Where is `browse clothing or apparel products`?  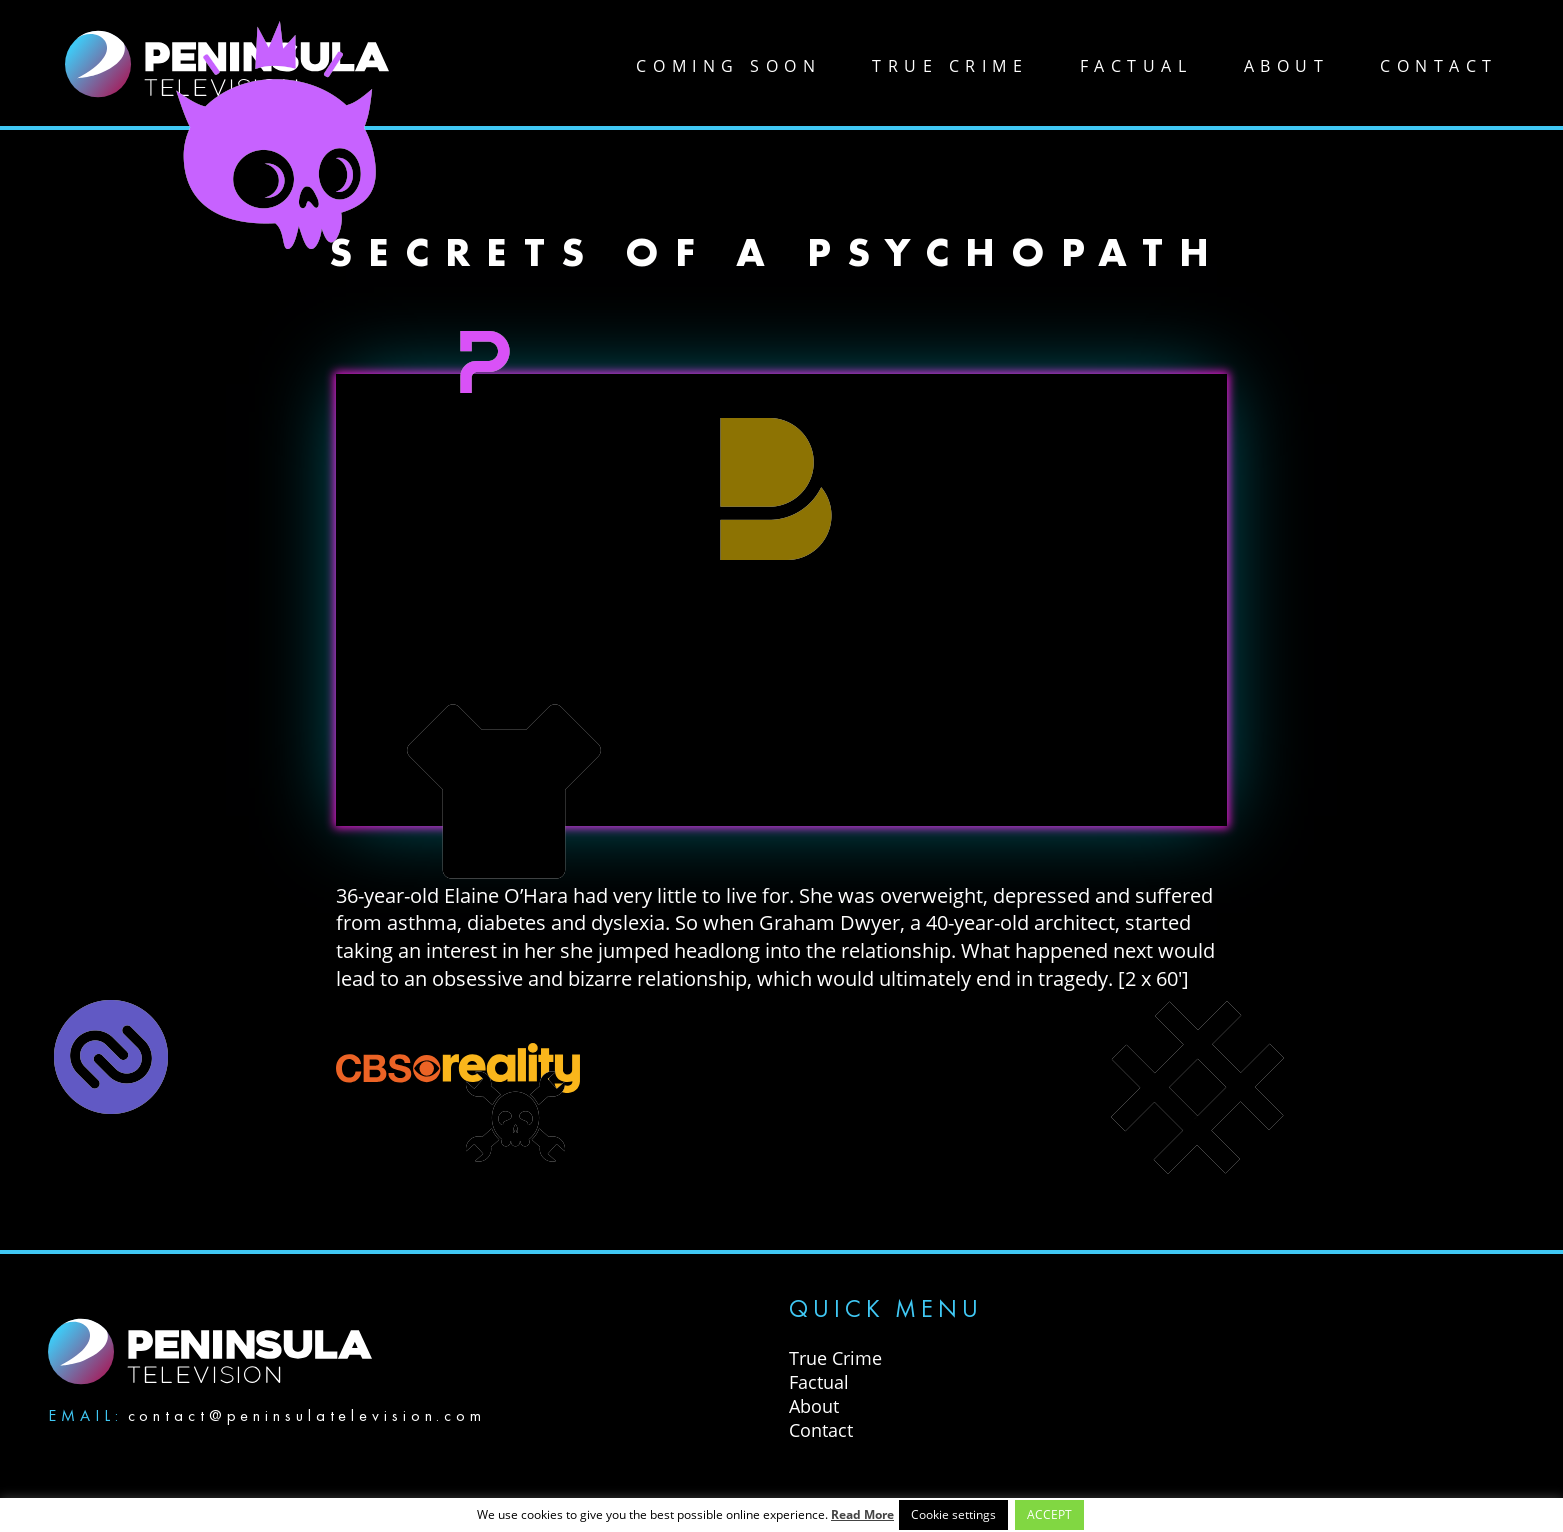
browse clothing or apparel products is located at coordinates (504, 791).